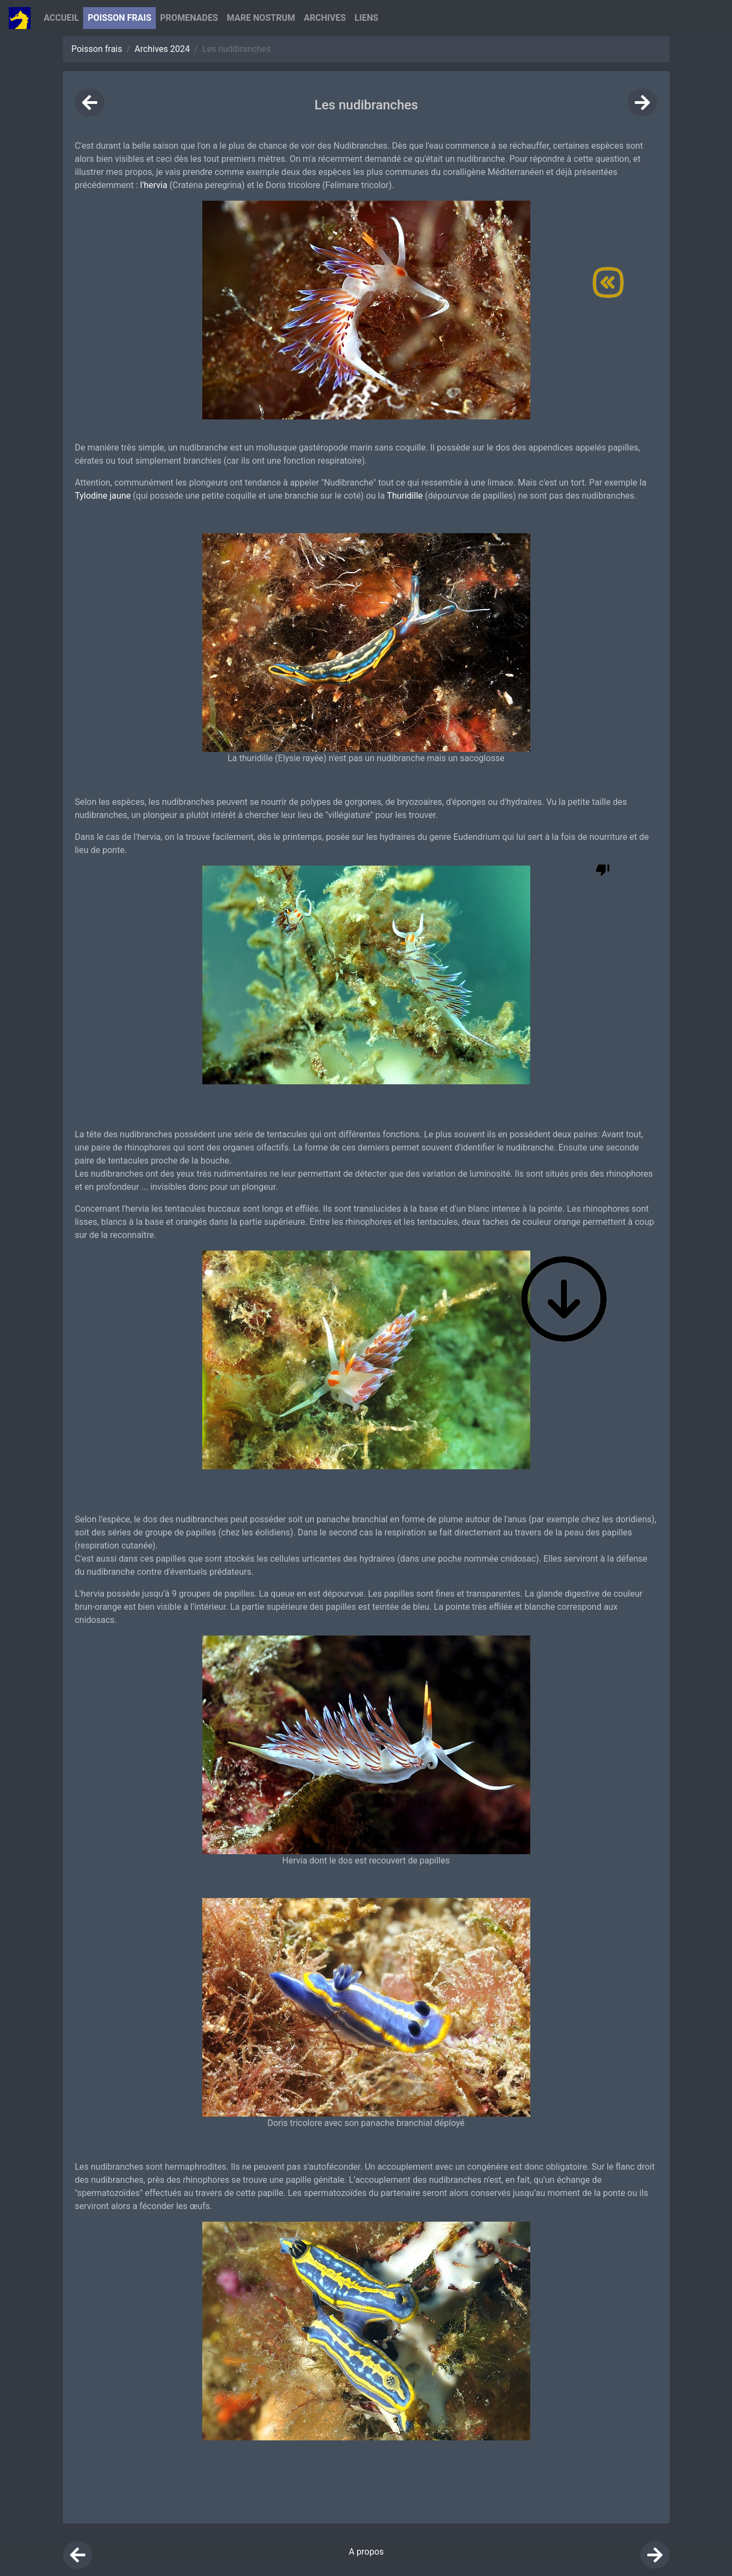 The image size is (732, 2576). Describe the element at coordinates (564, 1299) in the screenshot. I see `download a file or content` at that location.